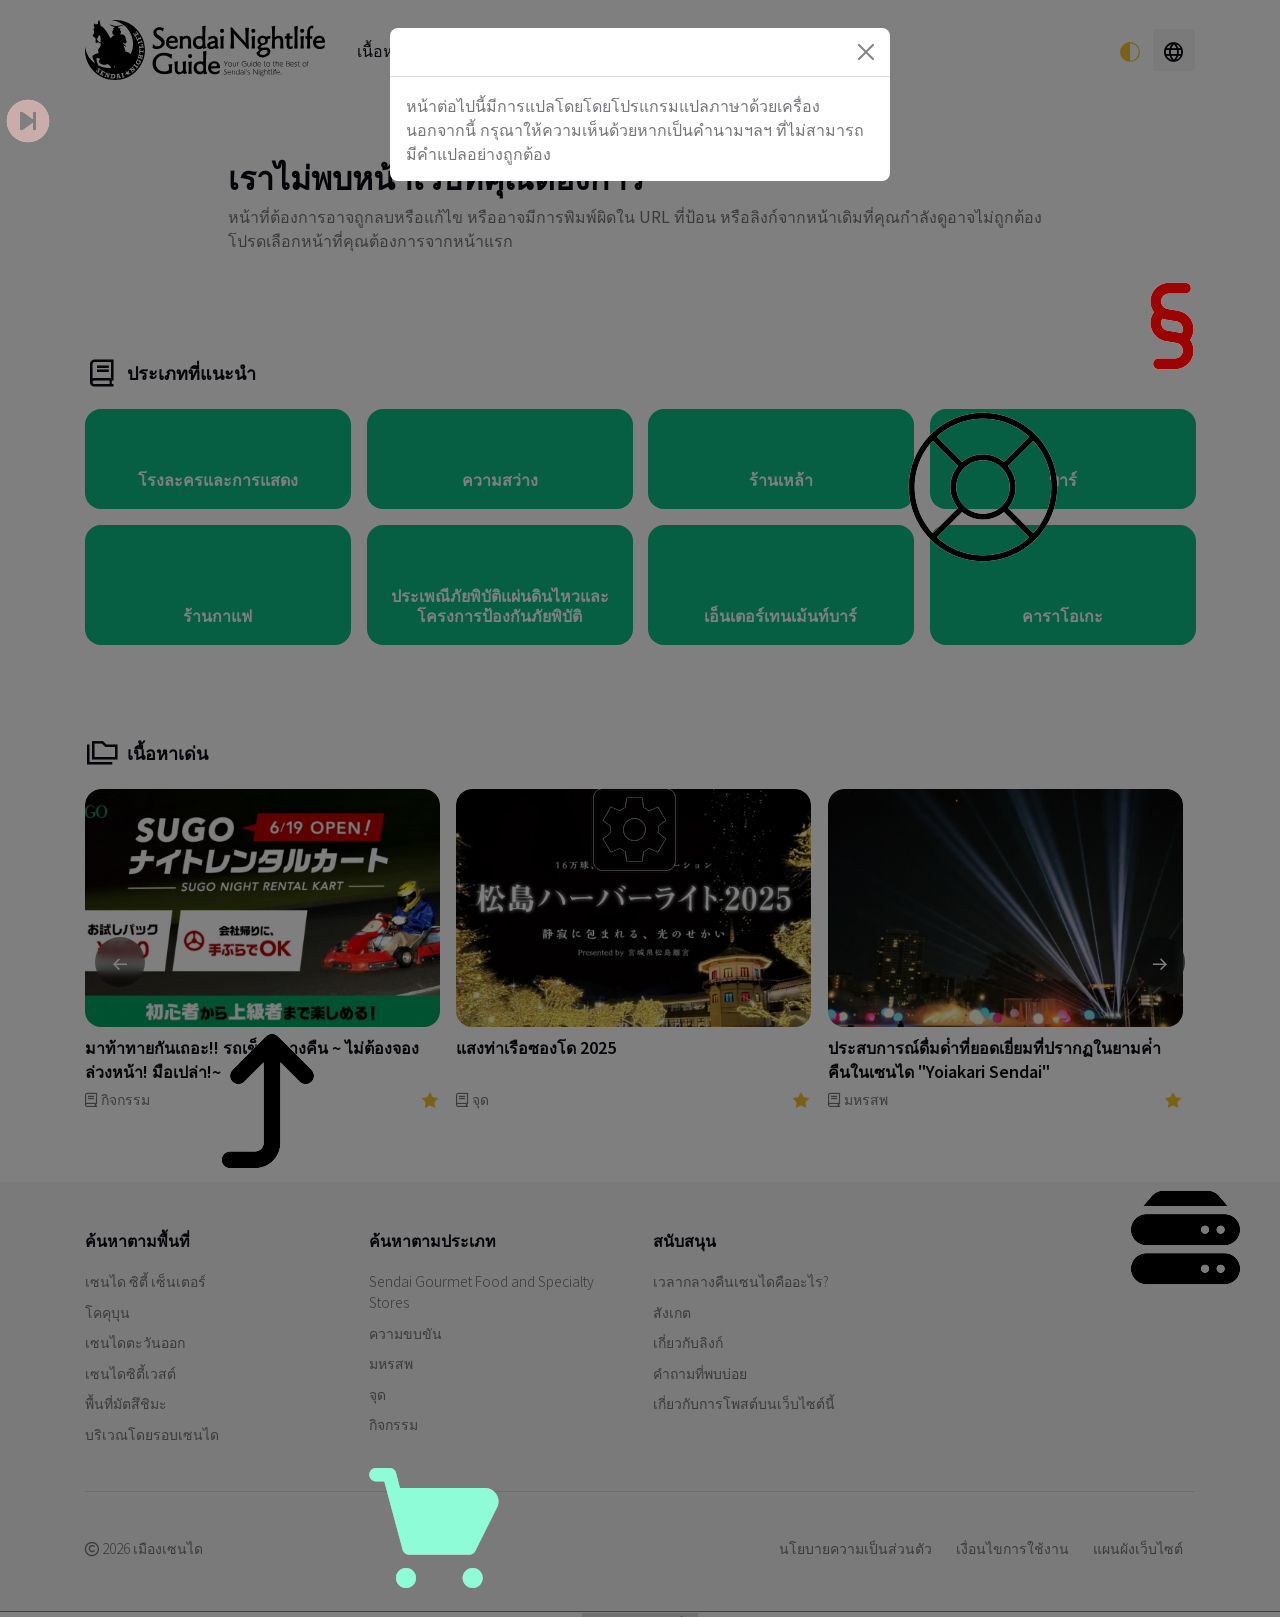 This screenshot has height=1617, width=1280. Describe the element at coordinates (436, 1528) in the screenshot. I see `view your shopping cart` at that location.